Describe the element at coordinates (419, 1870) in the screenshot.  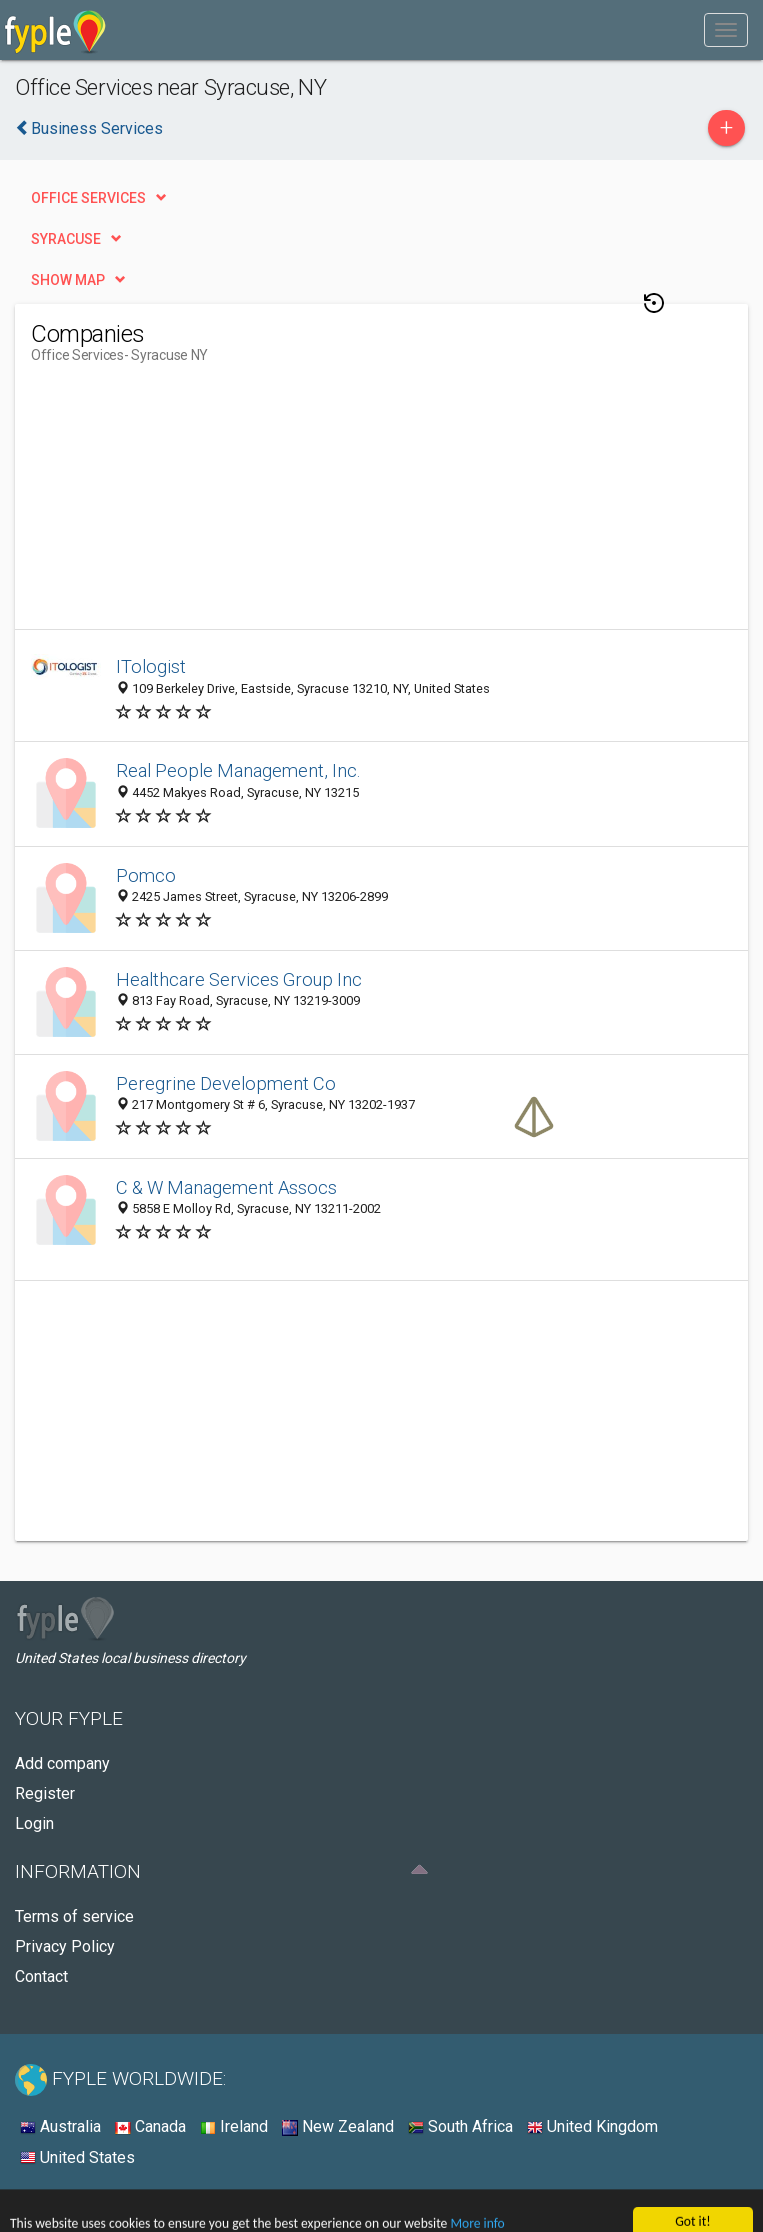
I see `collapse an expanded section` at that location.